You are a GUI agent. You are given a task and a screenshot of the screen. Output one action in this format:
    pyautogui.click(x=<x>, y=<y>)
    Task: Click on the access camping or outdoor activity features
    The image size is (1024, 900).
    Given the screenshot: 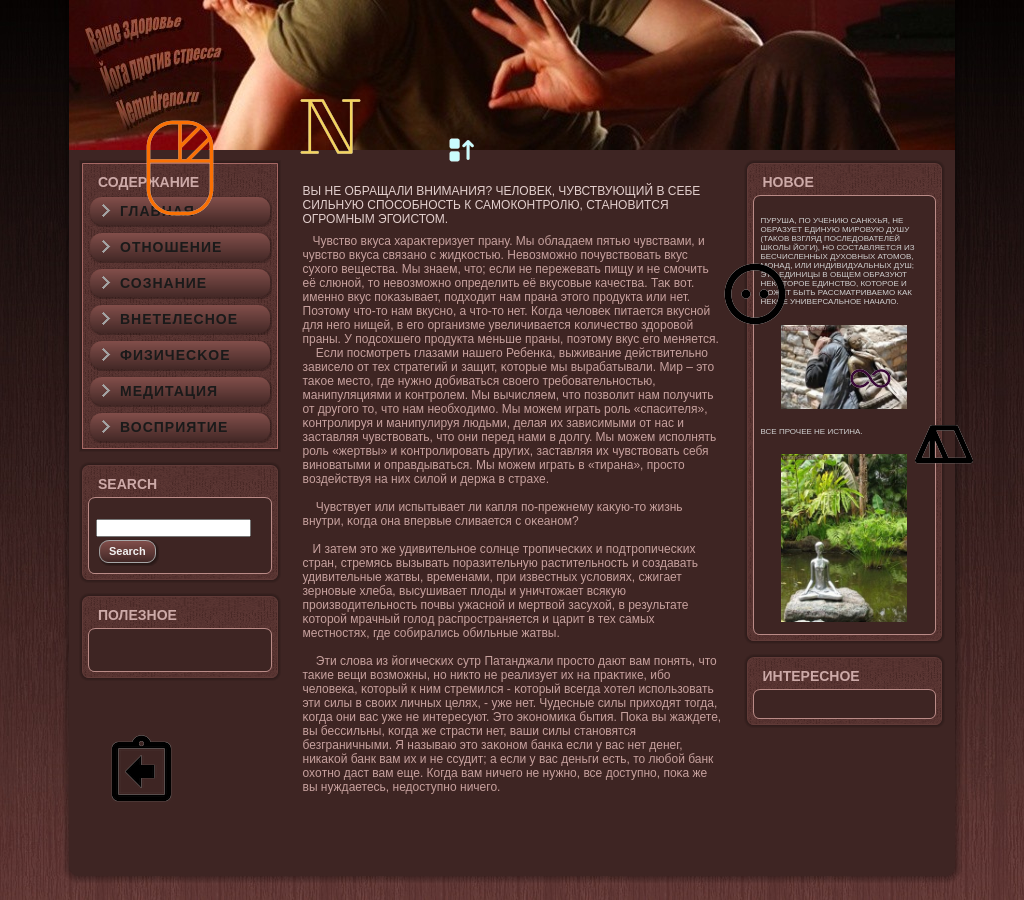 What is the action you would take?
    pyautogui.click(x=944, y=446)
    